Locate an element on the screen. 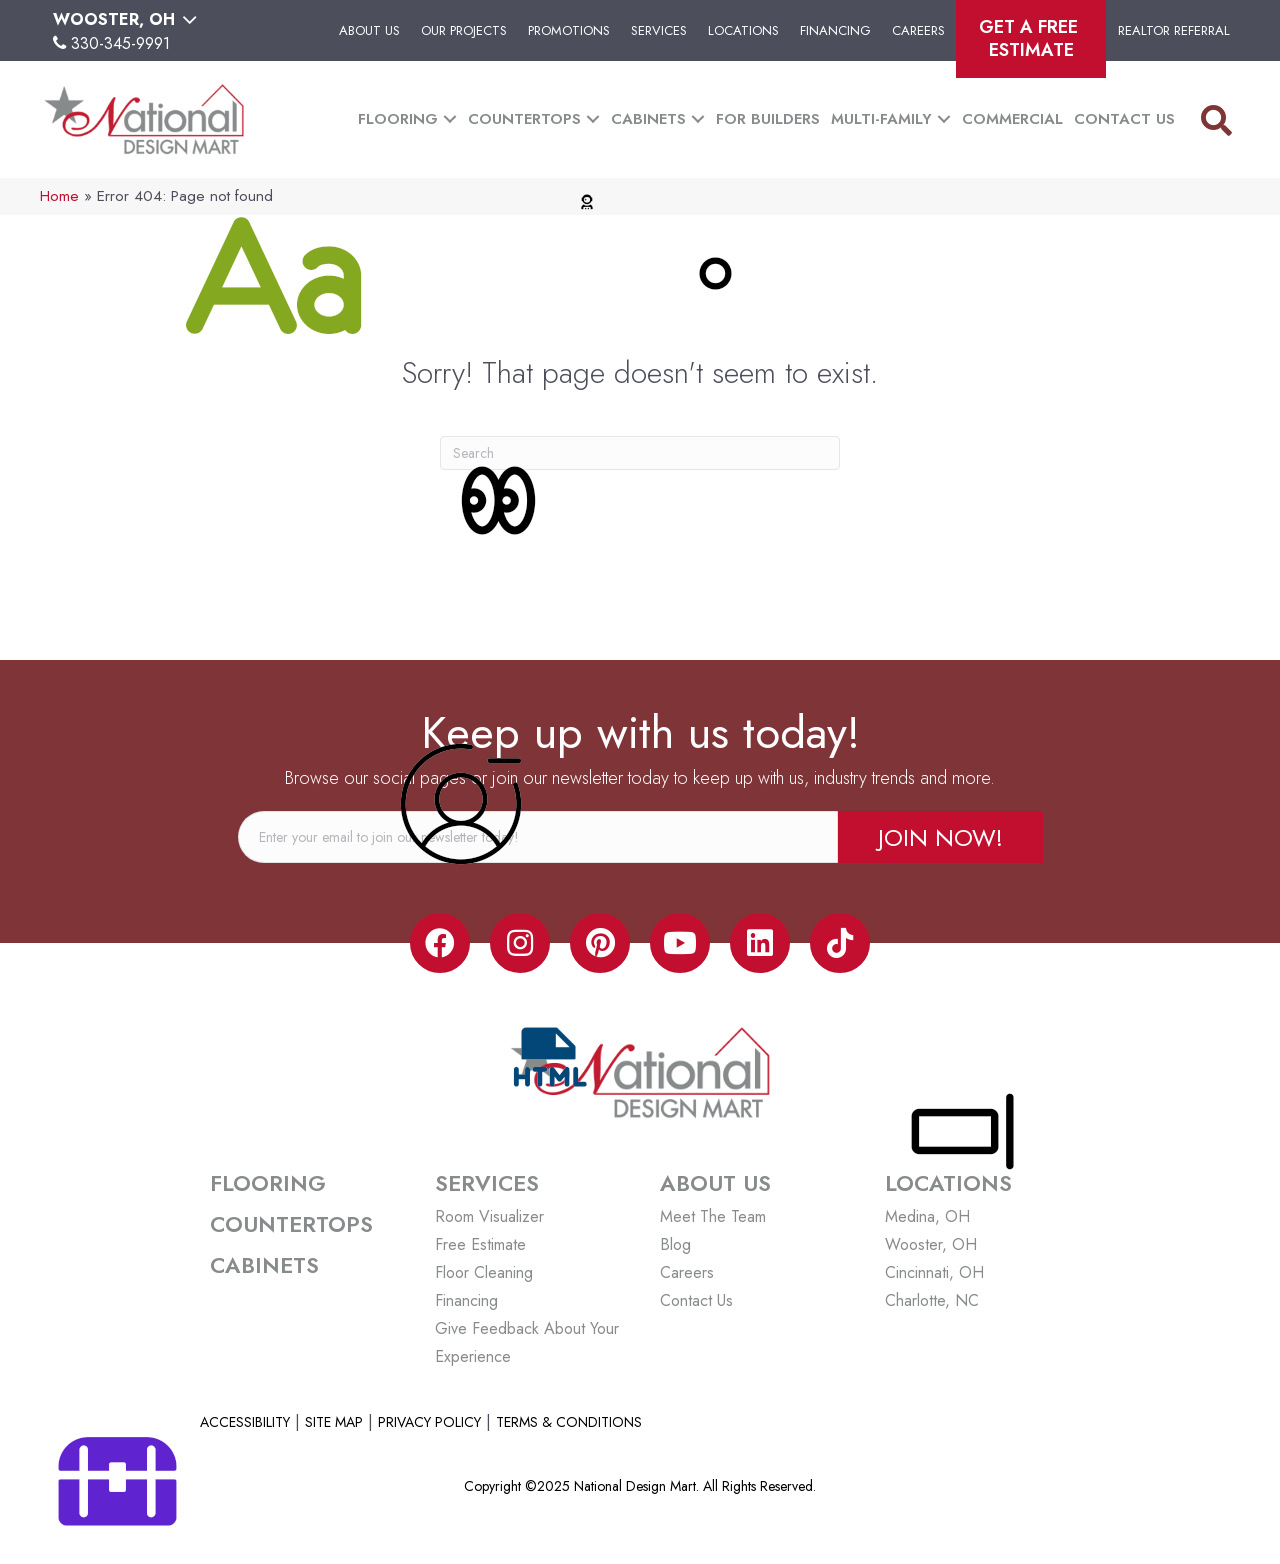  mark content as viewed or seen is located at coordinates (498, 500).